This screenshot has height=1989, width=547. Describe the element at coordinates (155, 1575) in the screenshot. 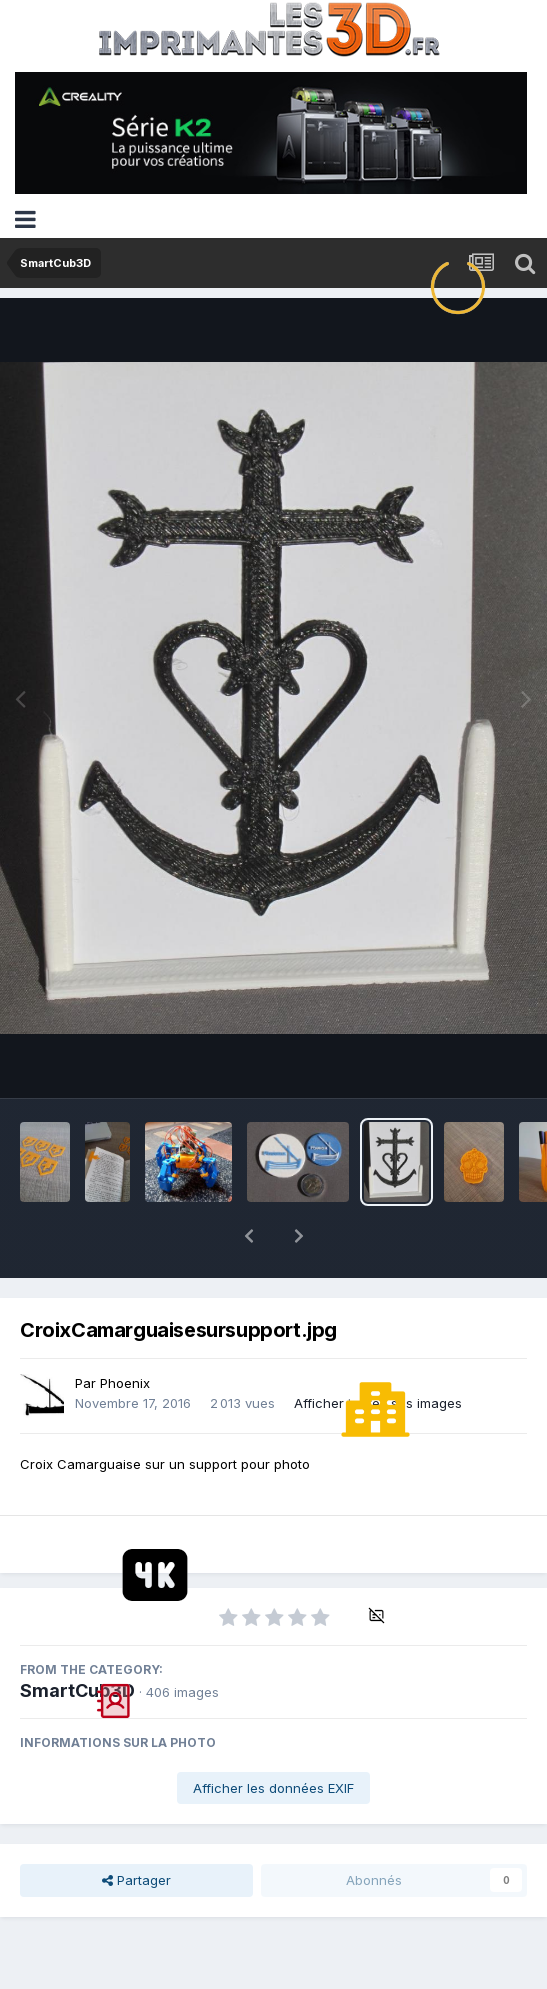

I see `indicates 4K resolution video quality` at that location.